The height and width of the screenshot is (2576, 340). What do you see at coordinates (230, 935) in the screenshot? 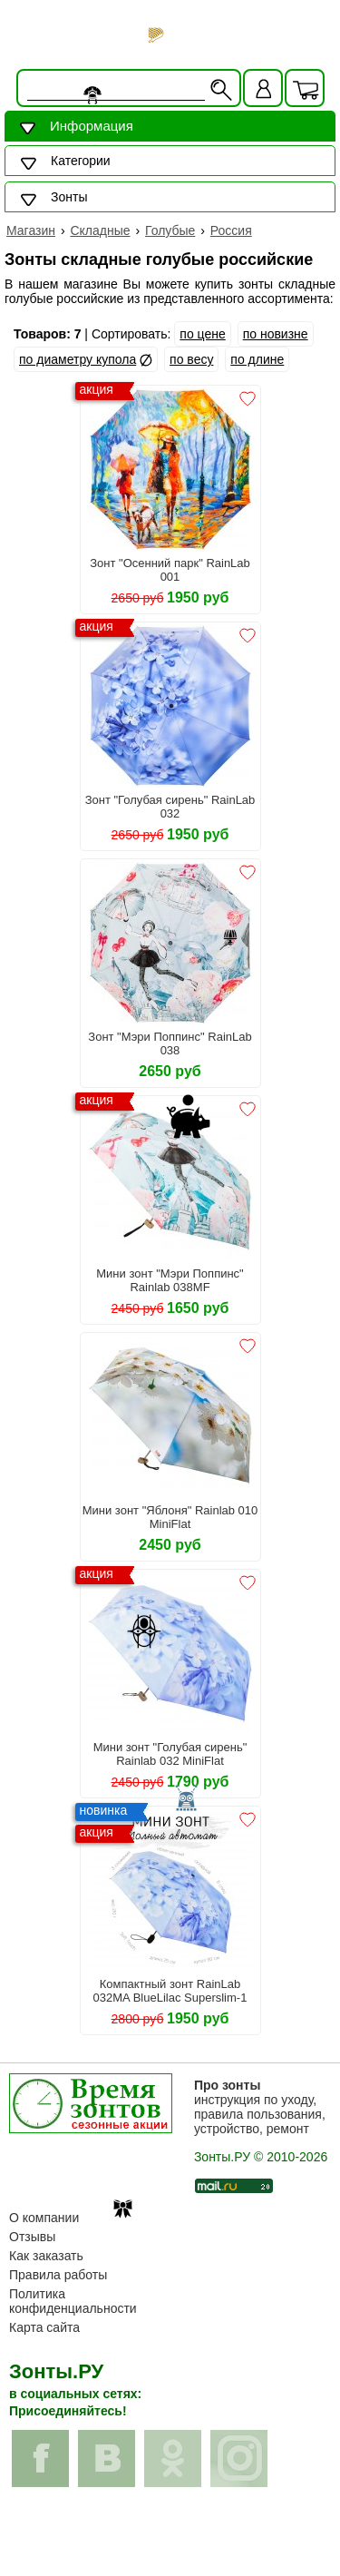
I see `dessert or sweet treat category in a game menu` at bounding box center [230, 935].